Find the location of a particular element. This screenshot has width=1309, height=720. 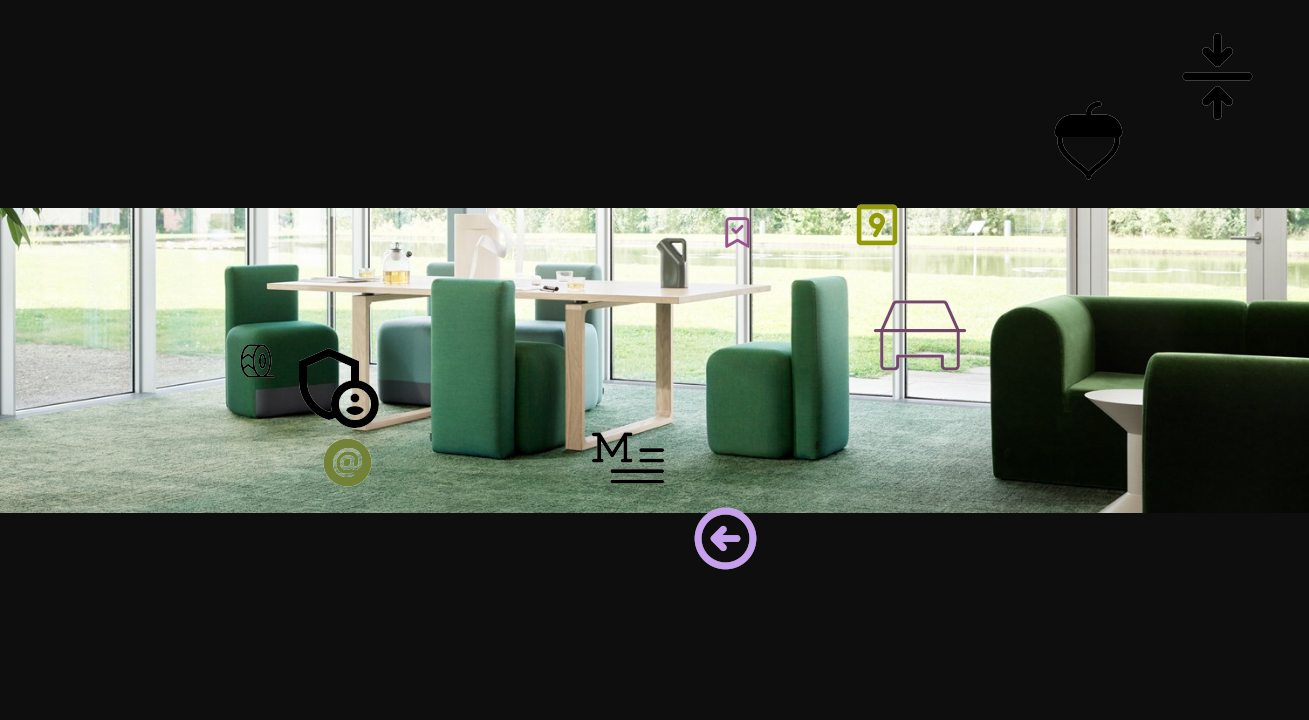

view tire information or status is located at coordinates (256, 361).